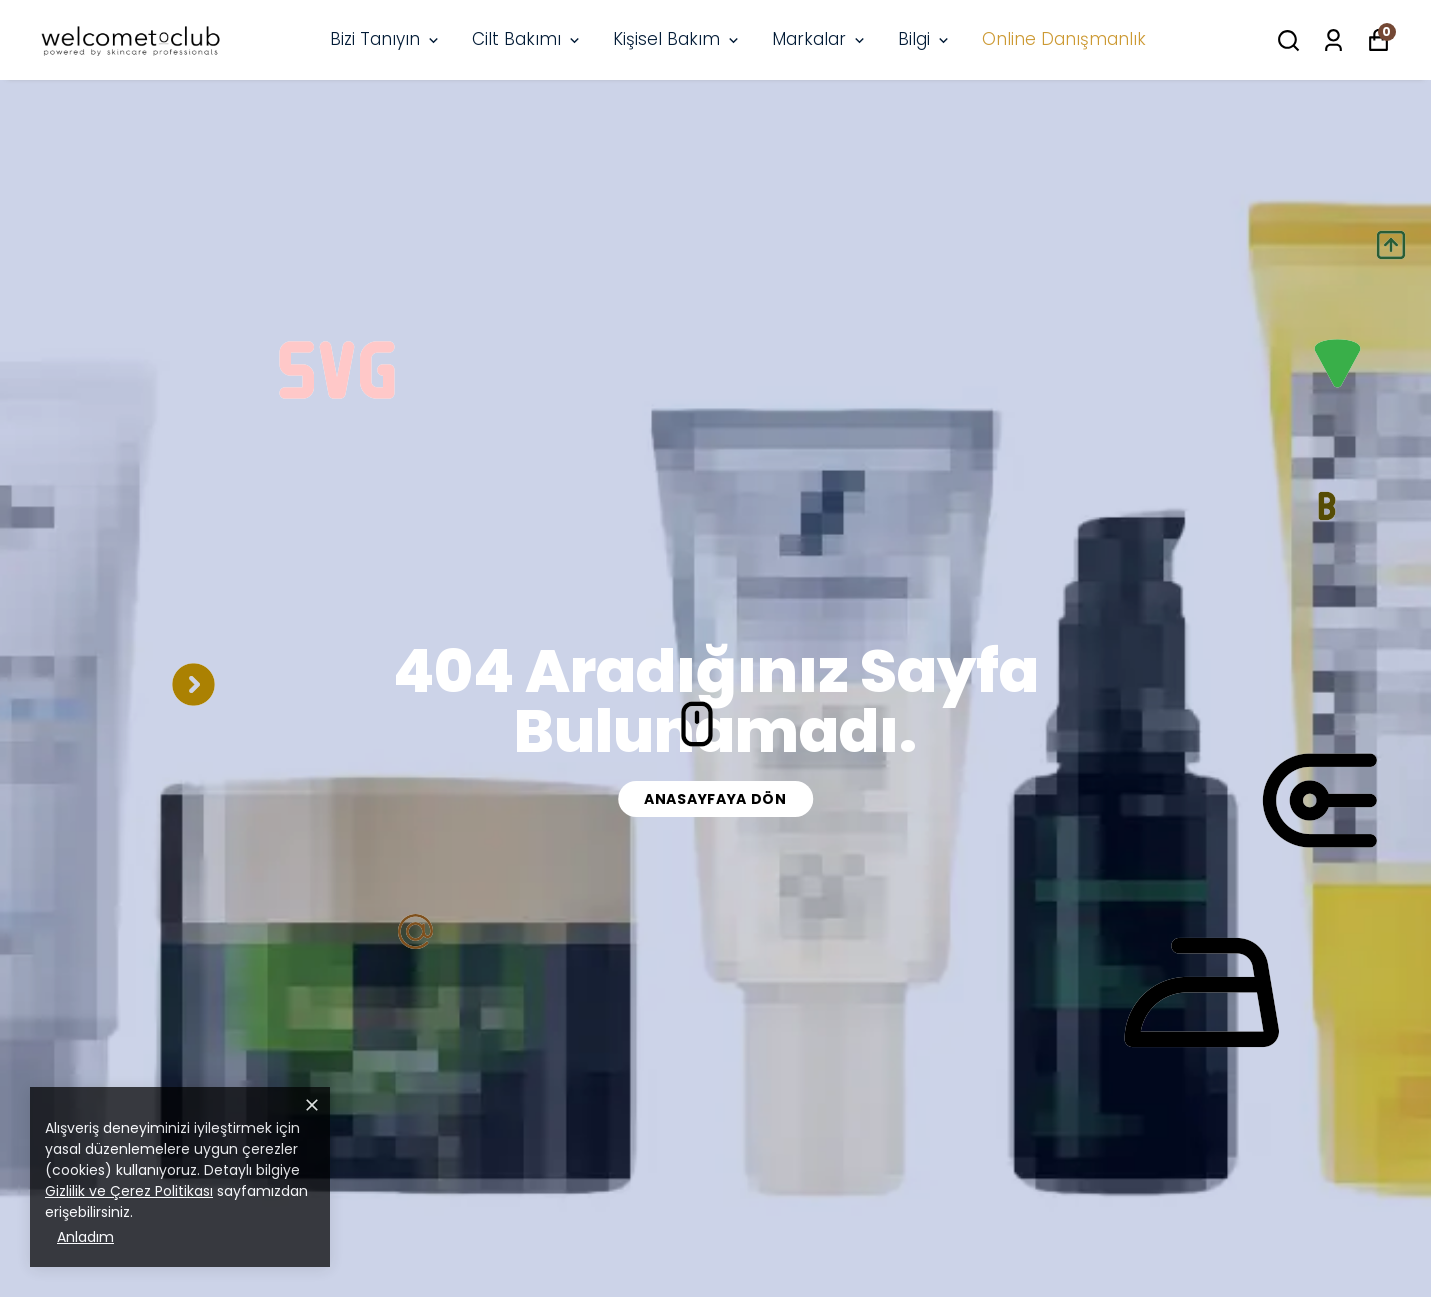 The height and width of the screenshot is (1297, 1431). Describe the element at coordinates (337, 370) in the screenshot. I see `indicates an SVG file format` at that location.